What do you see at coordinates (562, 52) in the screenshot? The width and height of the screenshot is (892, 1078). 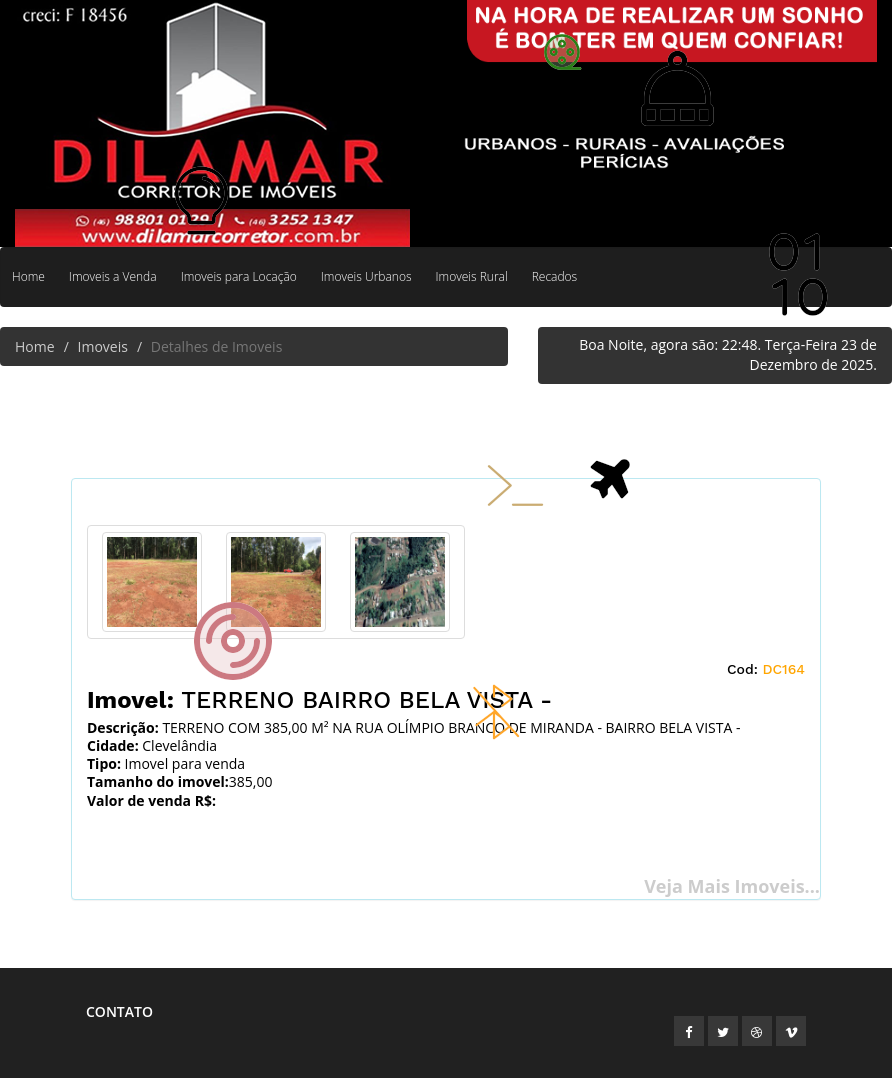 I see `browse video or movie content` at bounding box center [562, 52].